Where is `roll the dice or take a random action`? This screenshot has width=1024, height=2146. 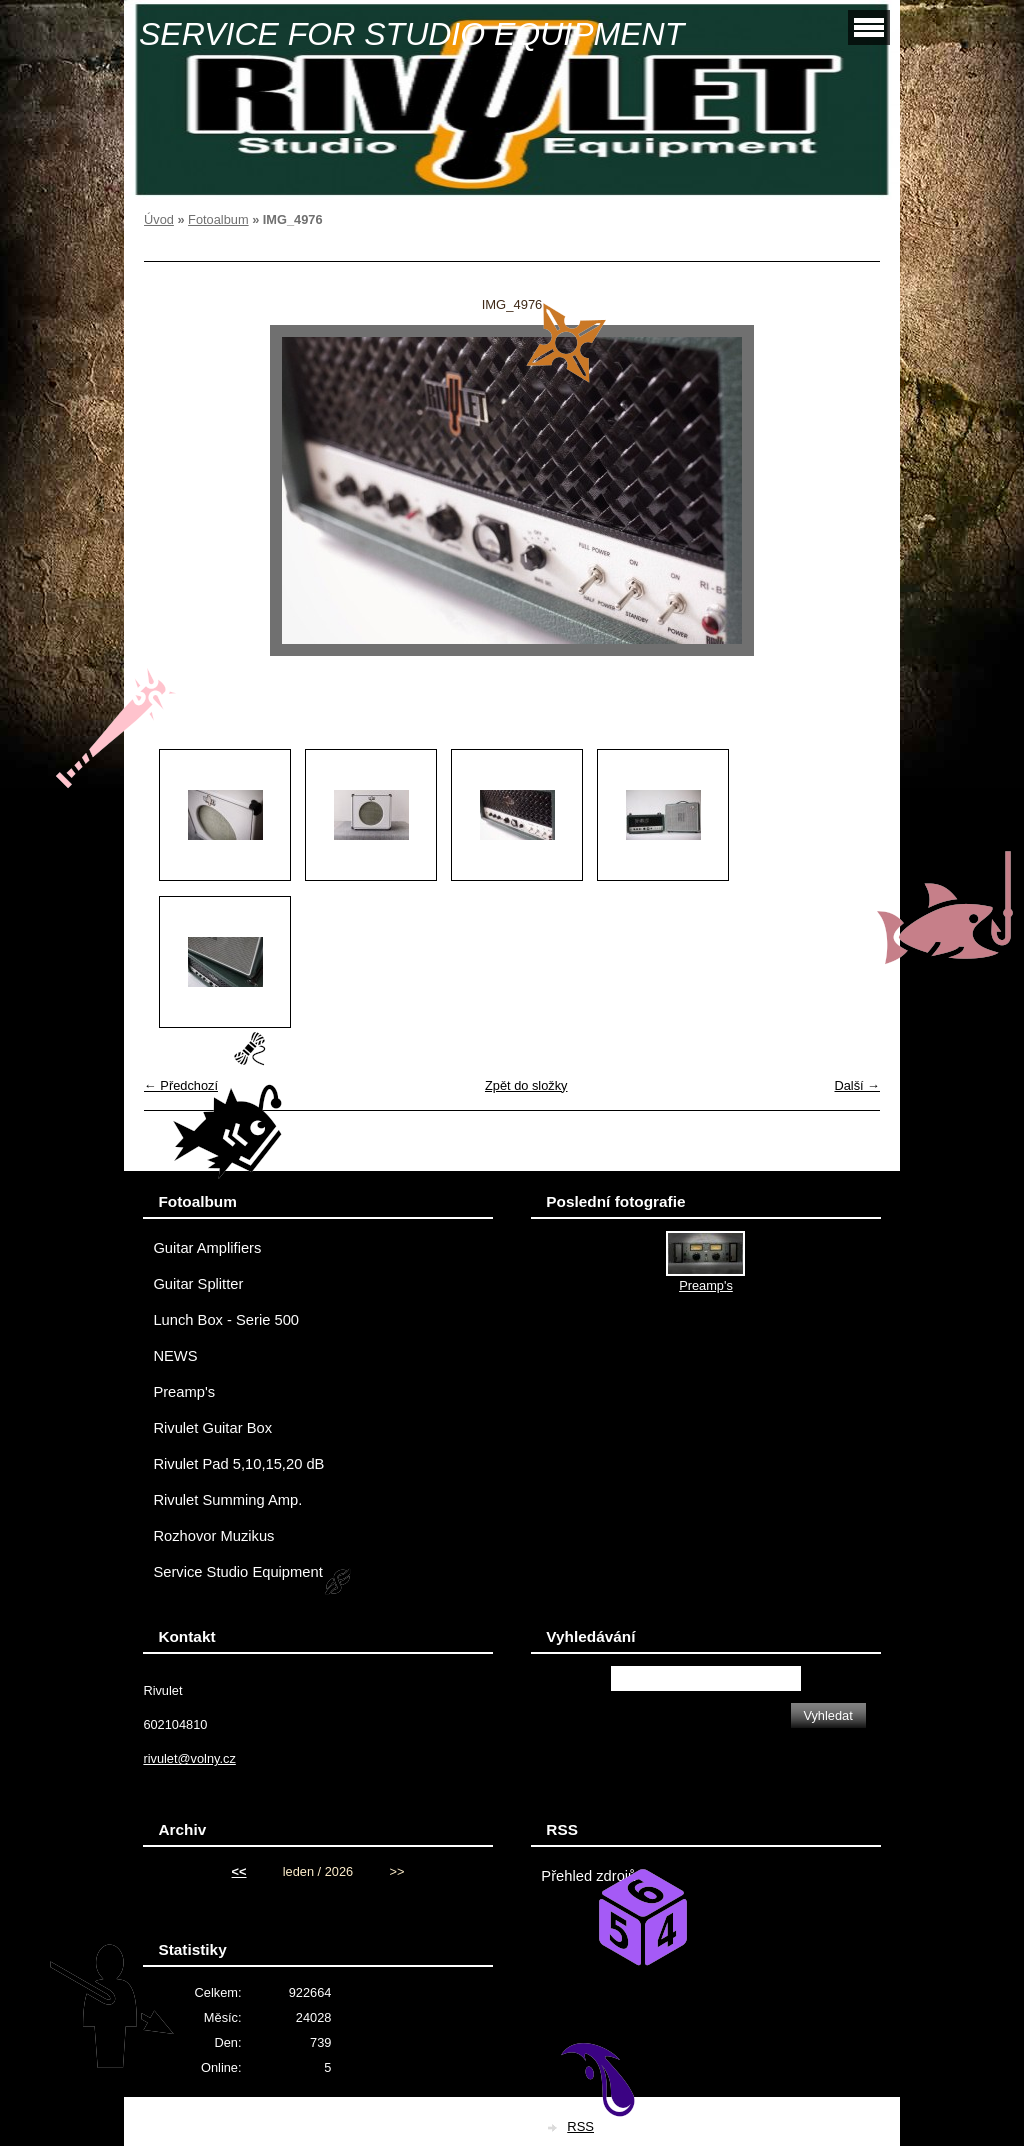 roll the dice or take a random action is located at coordinates (643, 1918).